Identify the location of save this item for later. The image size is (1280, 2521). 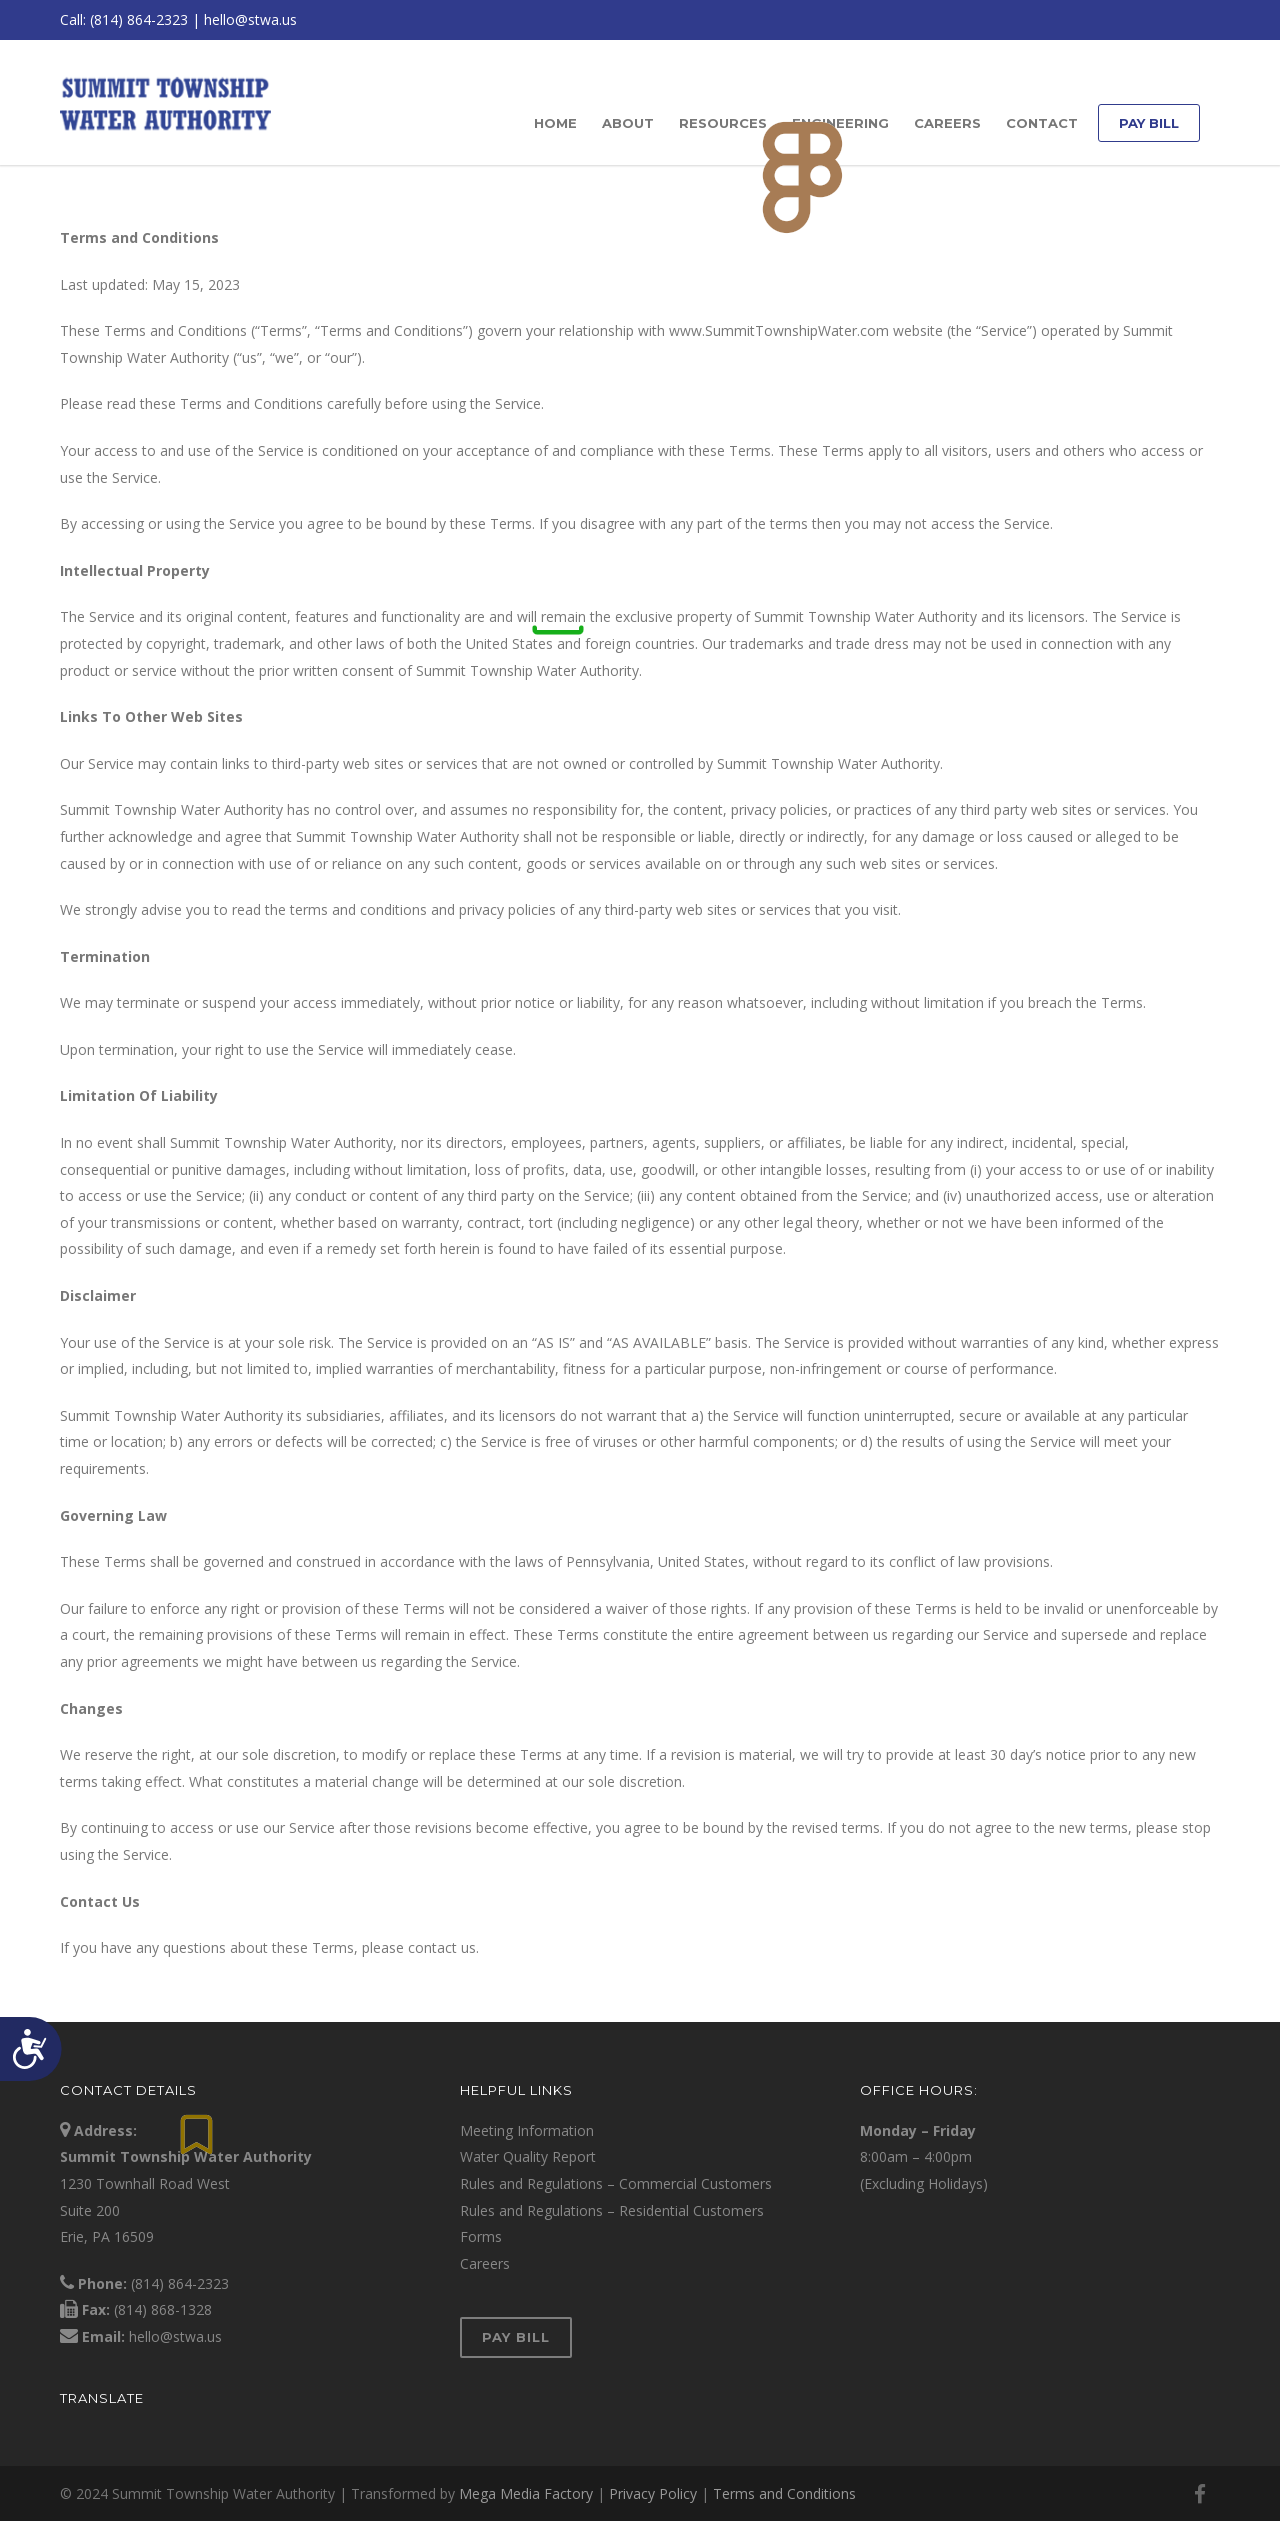
(196, 2134).